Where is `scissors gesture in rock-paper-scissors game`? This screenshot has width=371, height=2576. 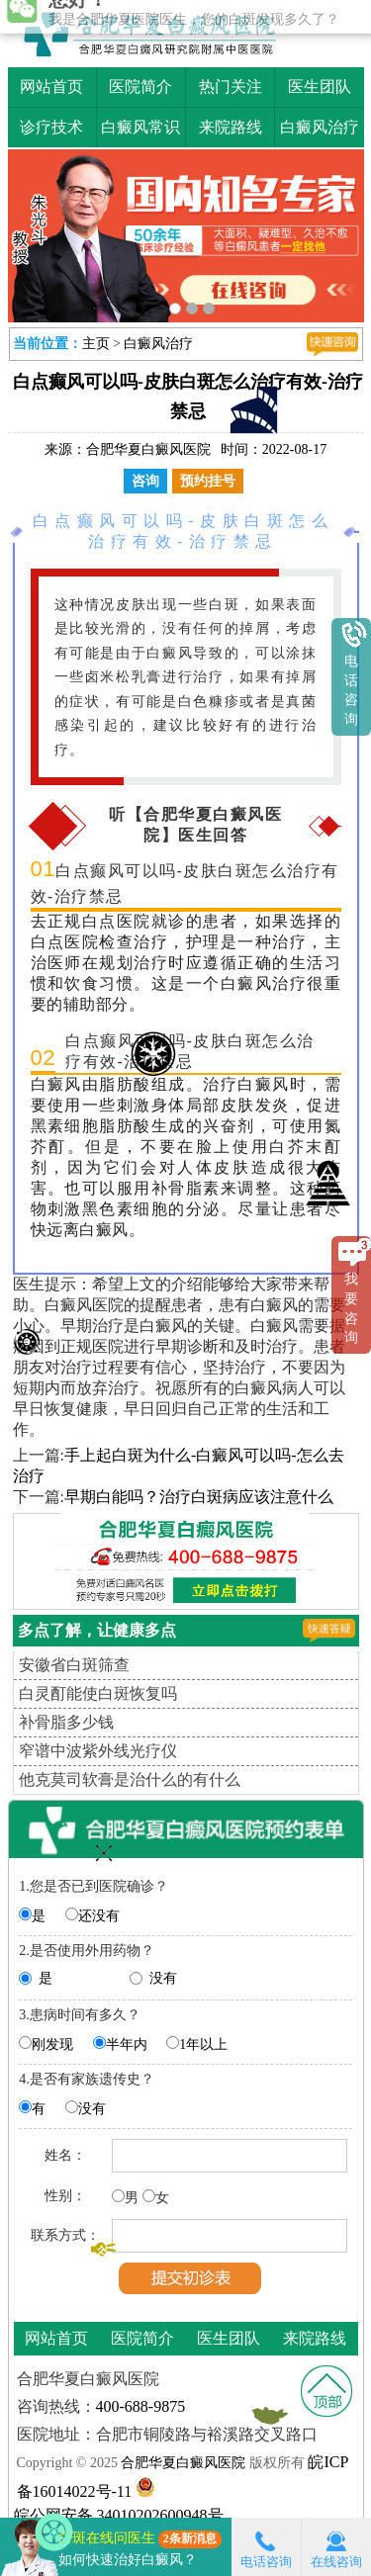
scissors gesture in rock-paper-scissors game is located at coordinates (104, 2248).